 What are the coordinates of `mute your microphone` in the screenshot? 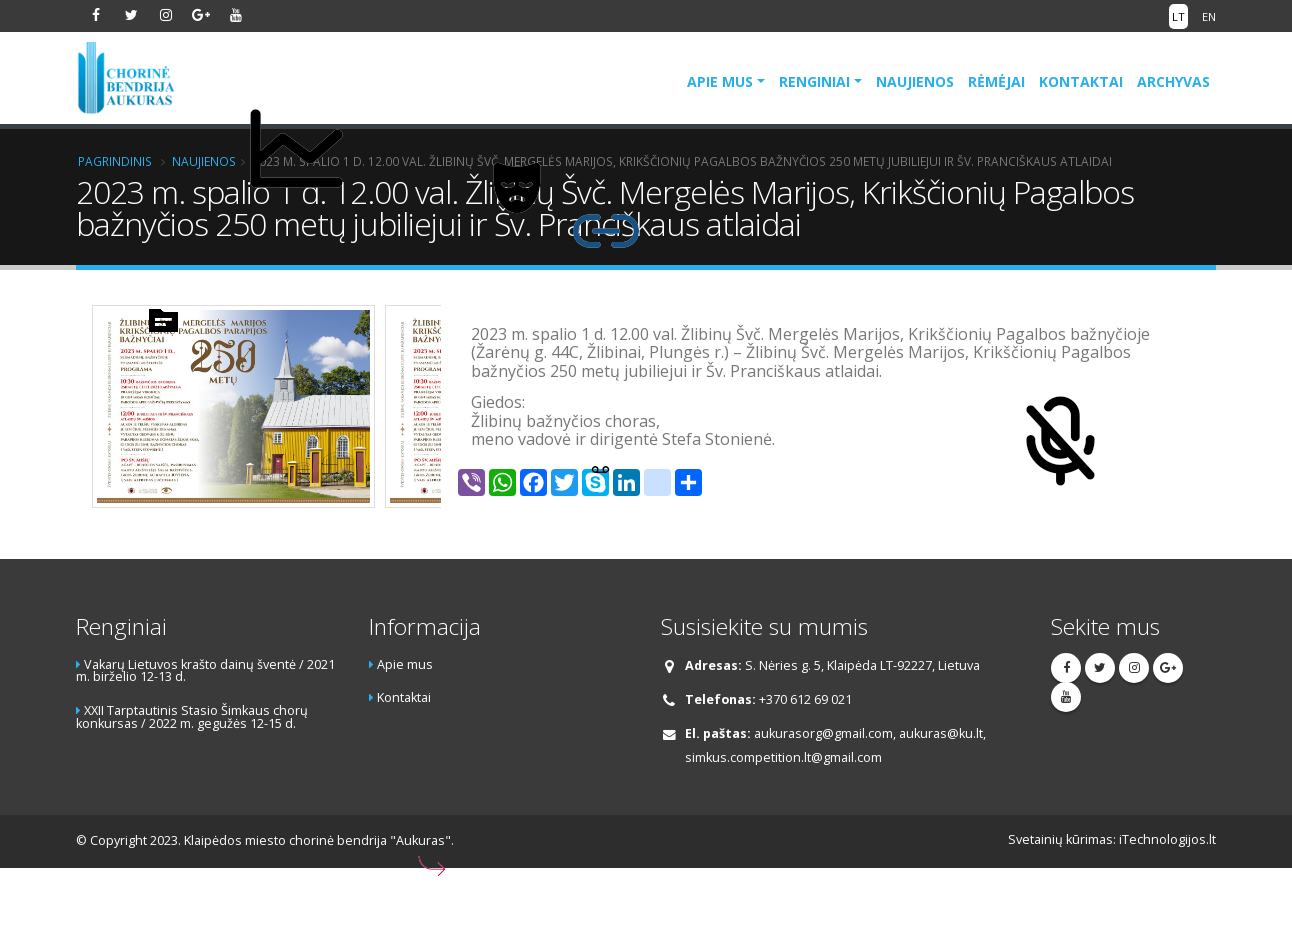 It's located at (1060, 439).